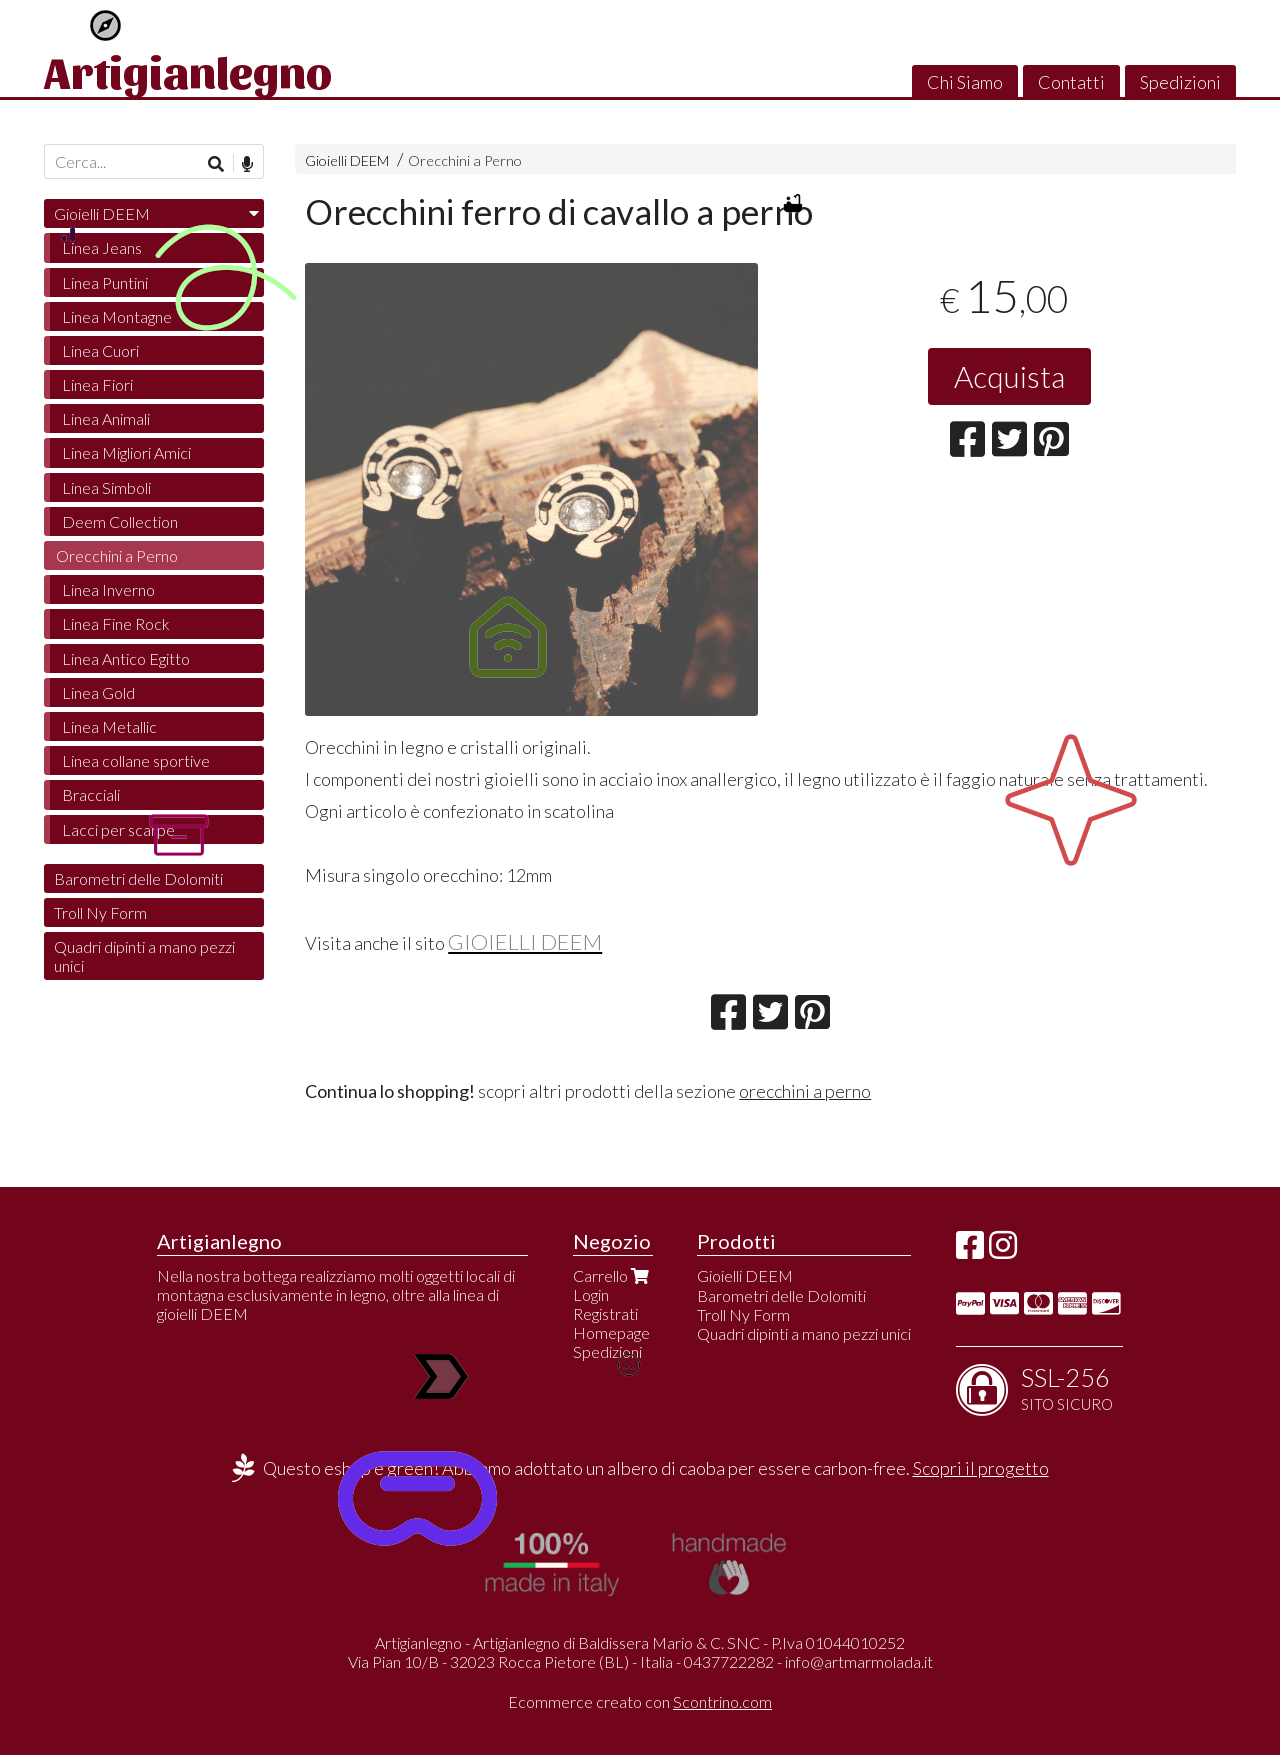 The image size is (1280, 1755). What do you see at coordinates (508, 639) in the screenshot?
I see `access smart home settings` at bounding box center [508, 639].